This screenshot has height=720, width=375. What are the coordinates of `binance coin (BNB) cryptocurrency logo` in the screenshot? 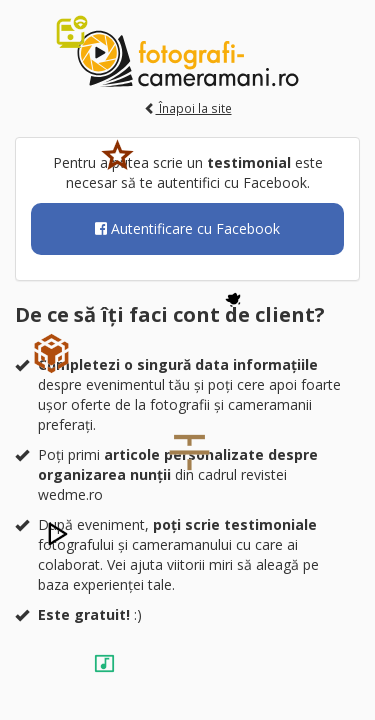 It's located at (51, 353).